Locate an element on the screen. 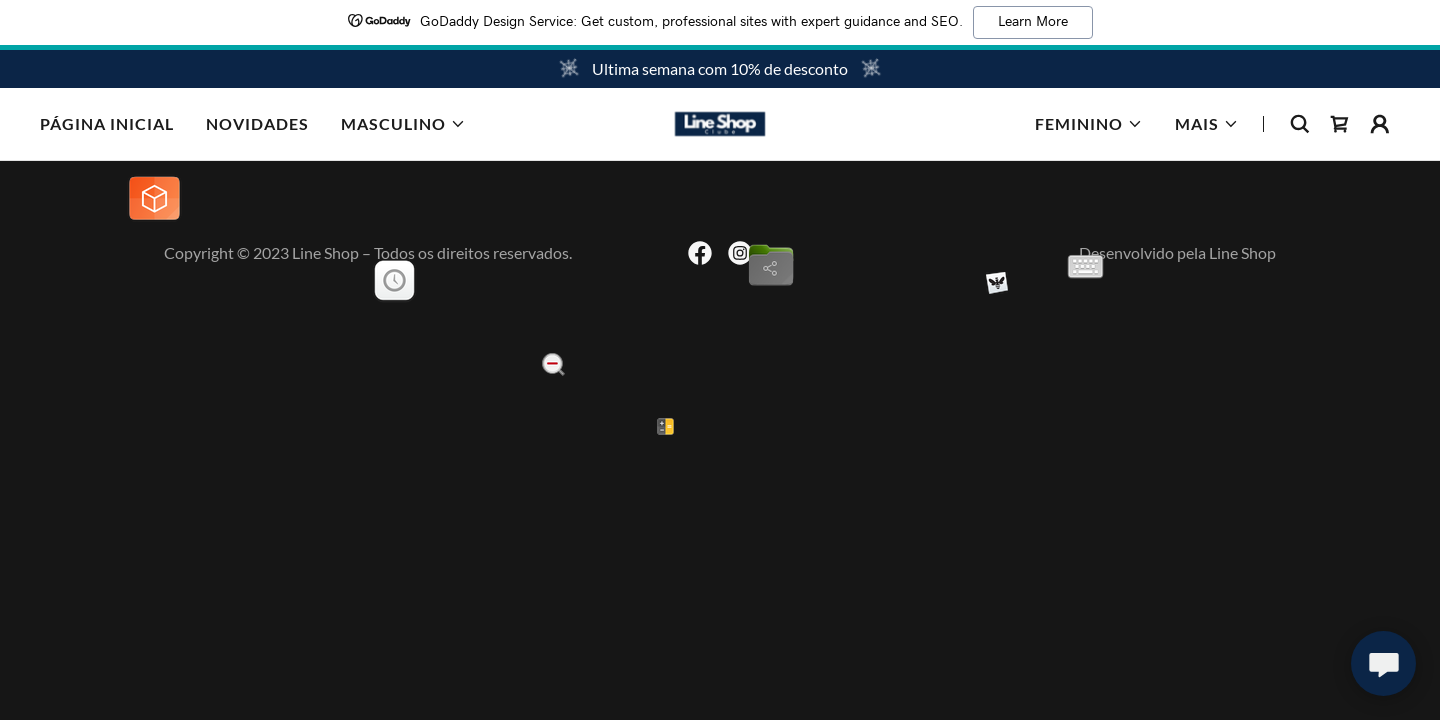 This screenshot has height=720, width=1440. image is loading or processing is located at coordinates (394, 280).